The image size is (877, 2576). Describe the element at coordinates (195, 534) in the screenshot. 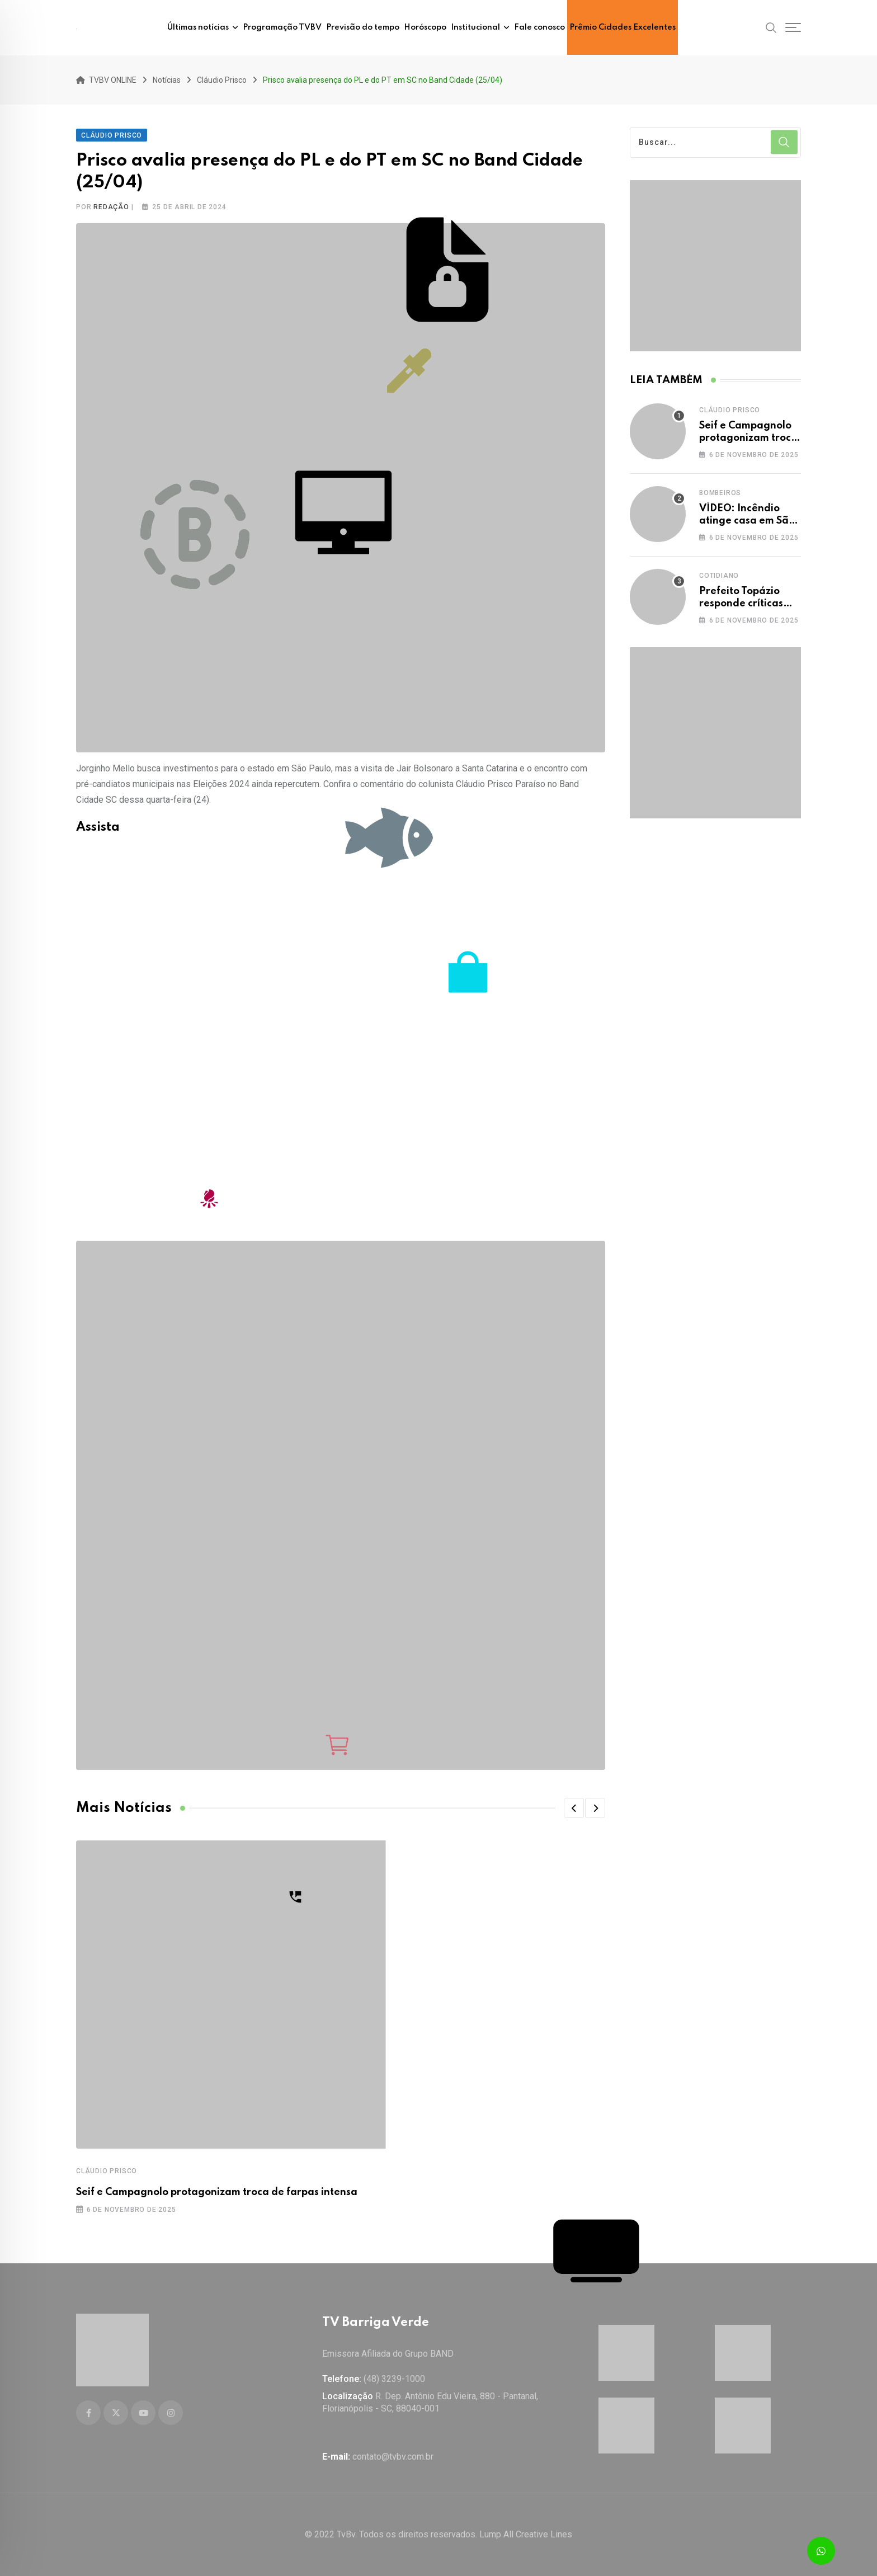

I see `indicates a draft or pending bold formatting option` at that location.